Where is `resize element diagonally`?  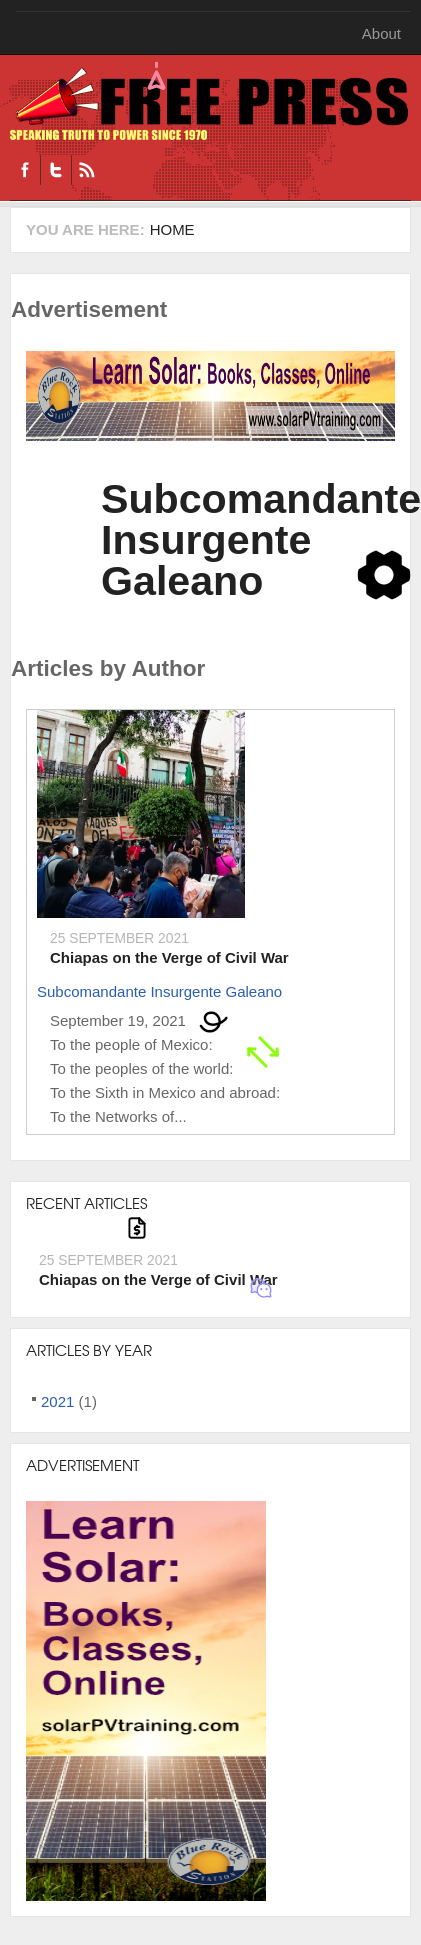
resize element diagonally is located at coordinates (263, 1052).